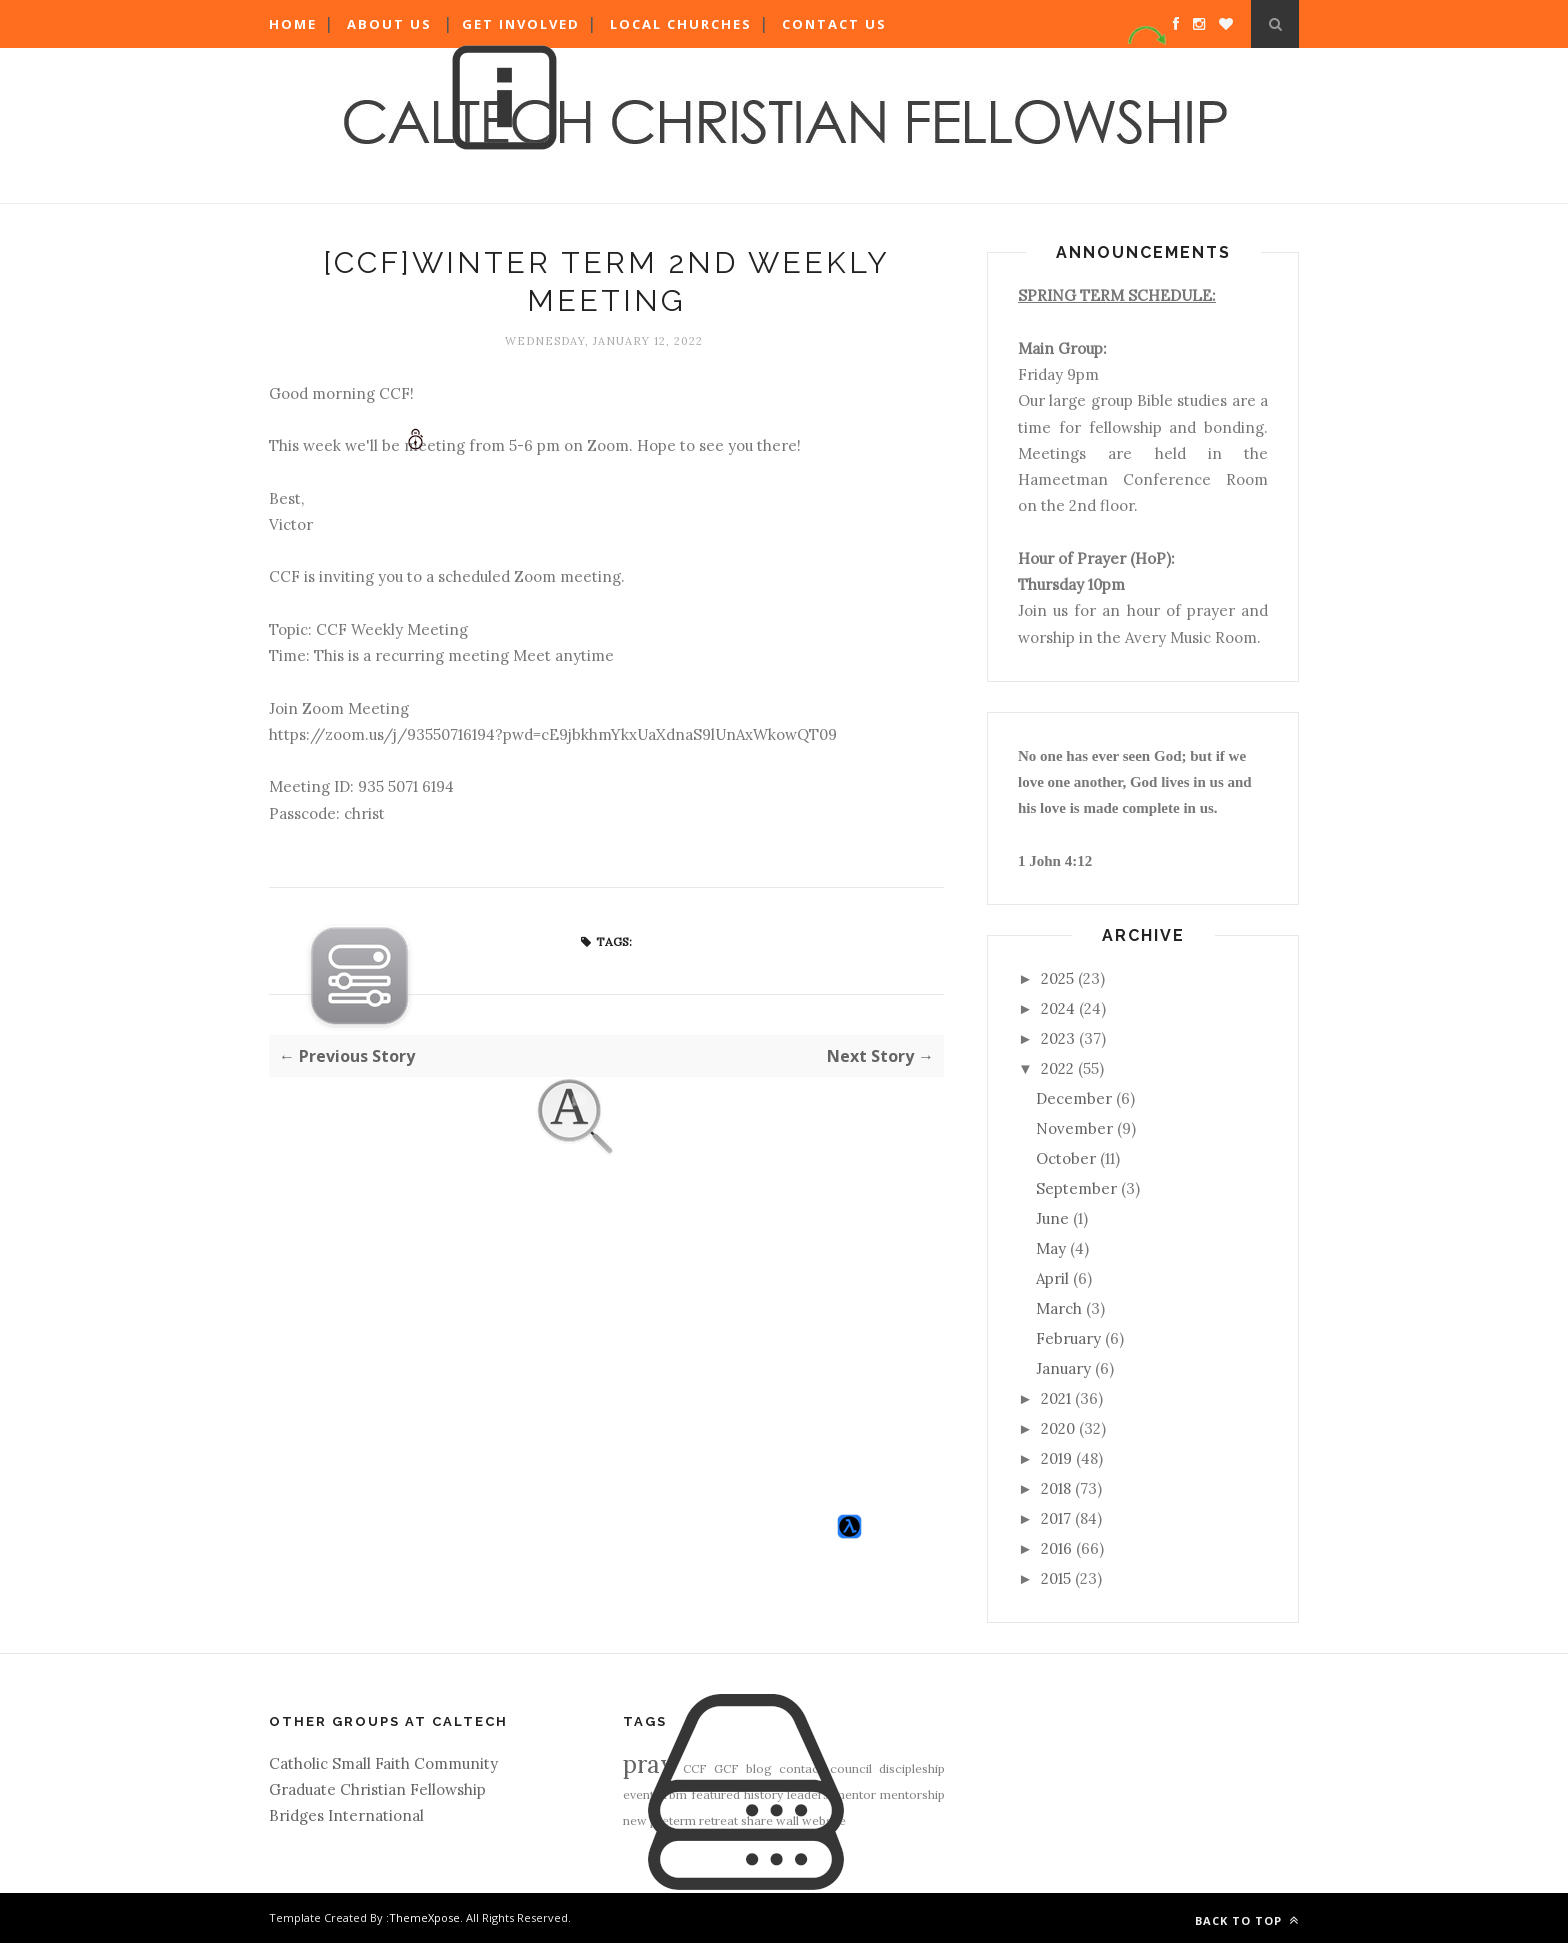  What do you see at coordinates (1146, 35) in the screenshot?
I see `redo the last undone action` at bounding box center [1146, 35].